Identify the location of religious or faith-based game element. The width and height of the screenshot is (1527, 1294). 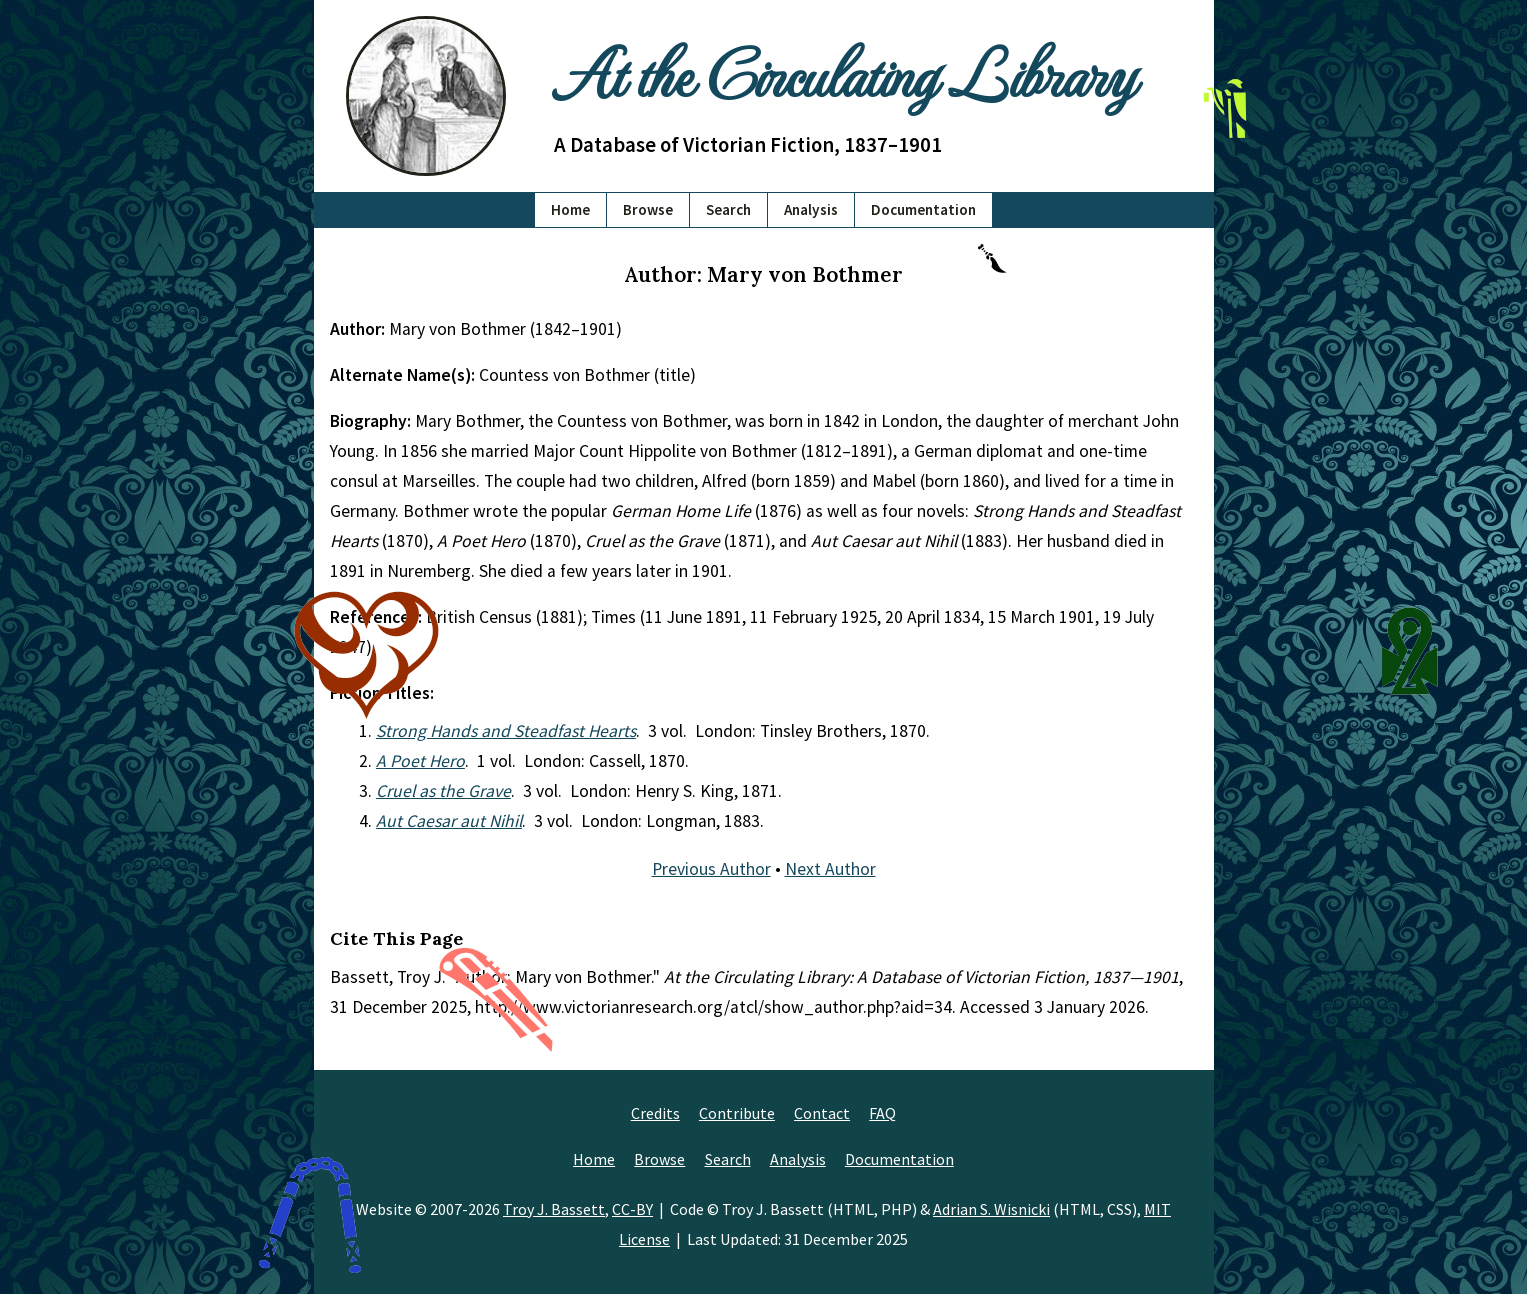
(1409, 650).